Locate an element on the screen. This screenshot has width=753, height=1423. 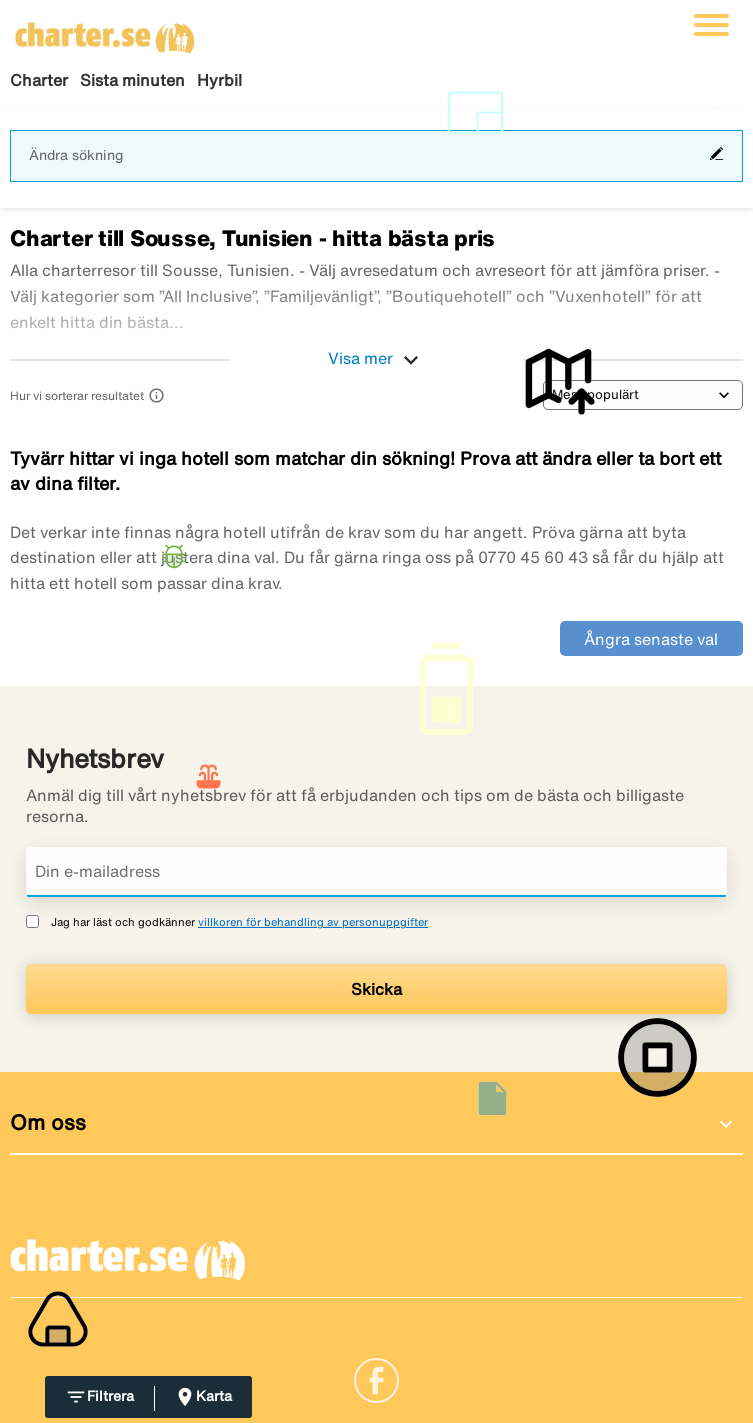
view nearby fountains or water features is located at coordinates (208, 776).